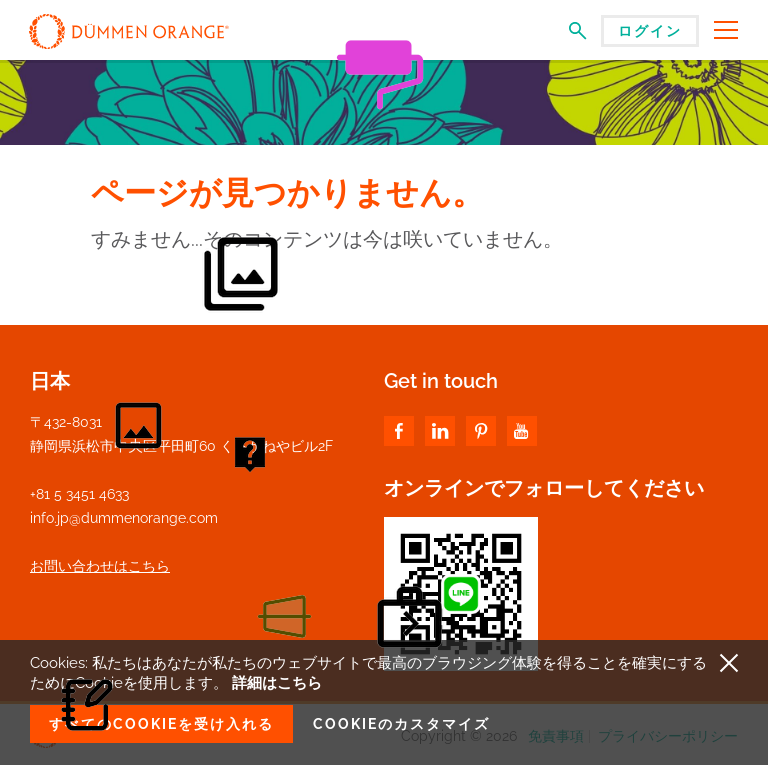 The height and width of the screenshot is (765, 768). I want to click on schedule task for next week, so click(409, 615).